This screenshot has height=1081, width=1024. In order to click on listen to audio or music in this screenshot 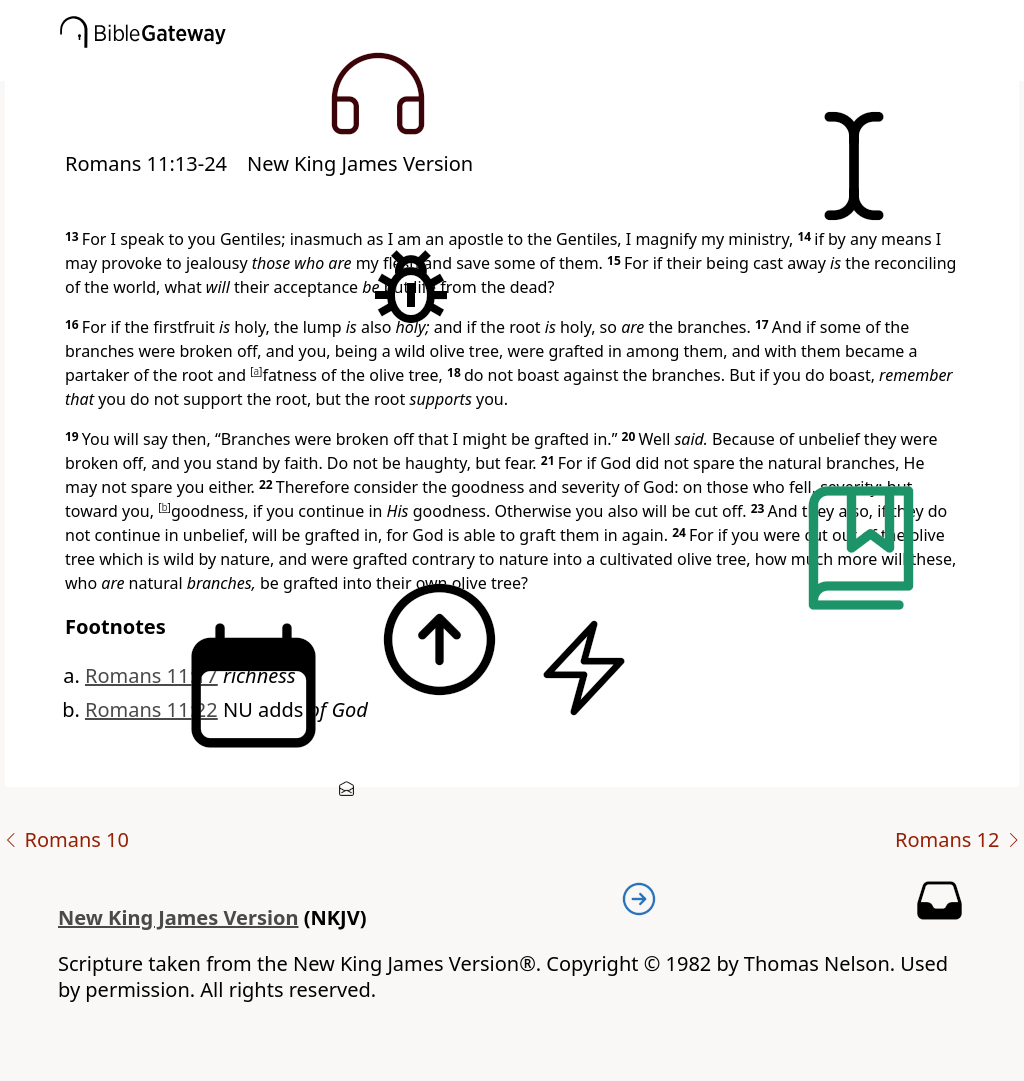, I will do `click(378, 99)`.